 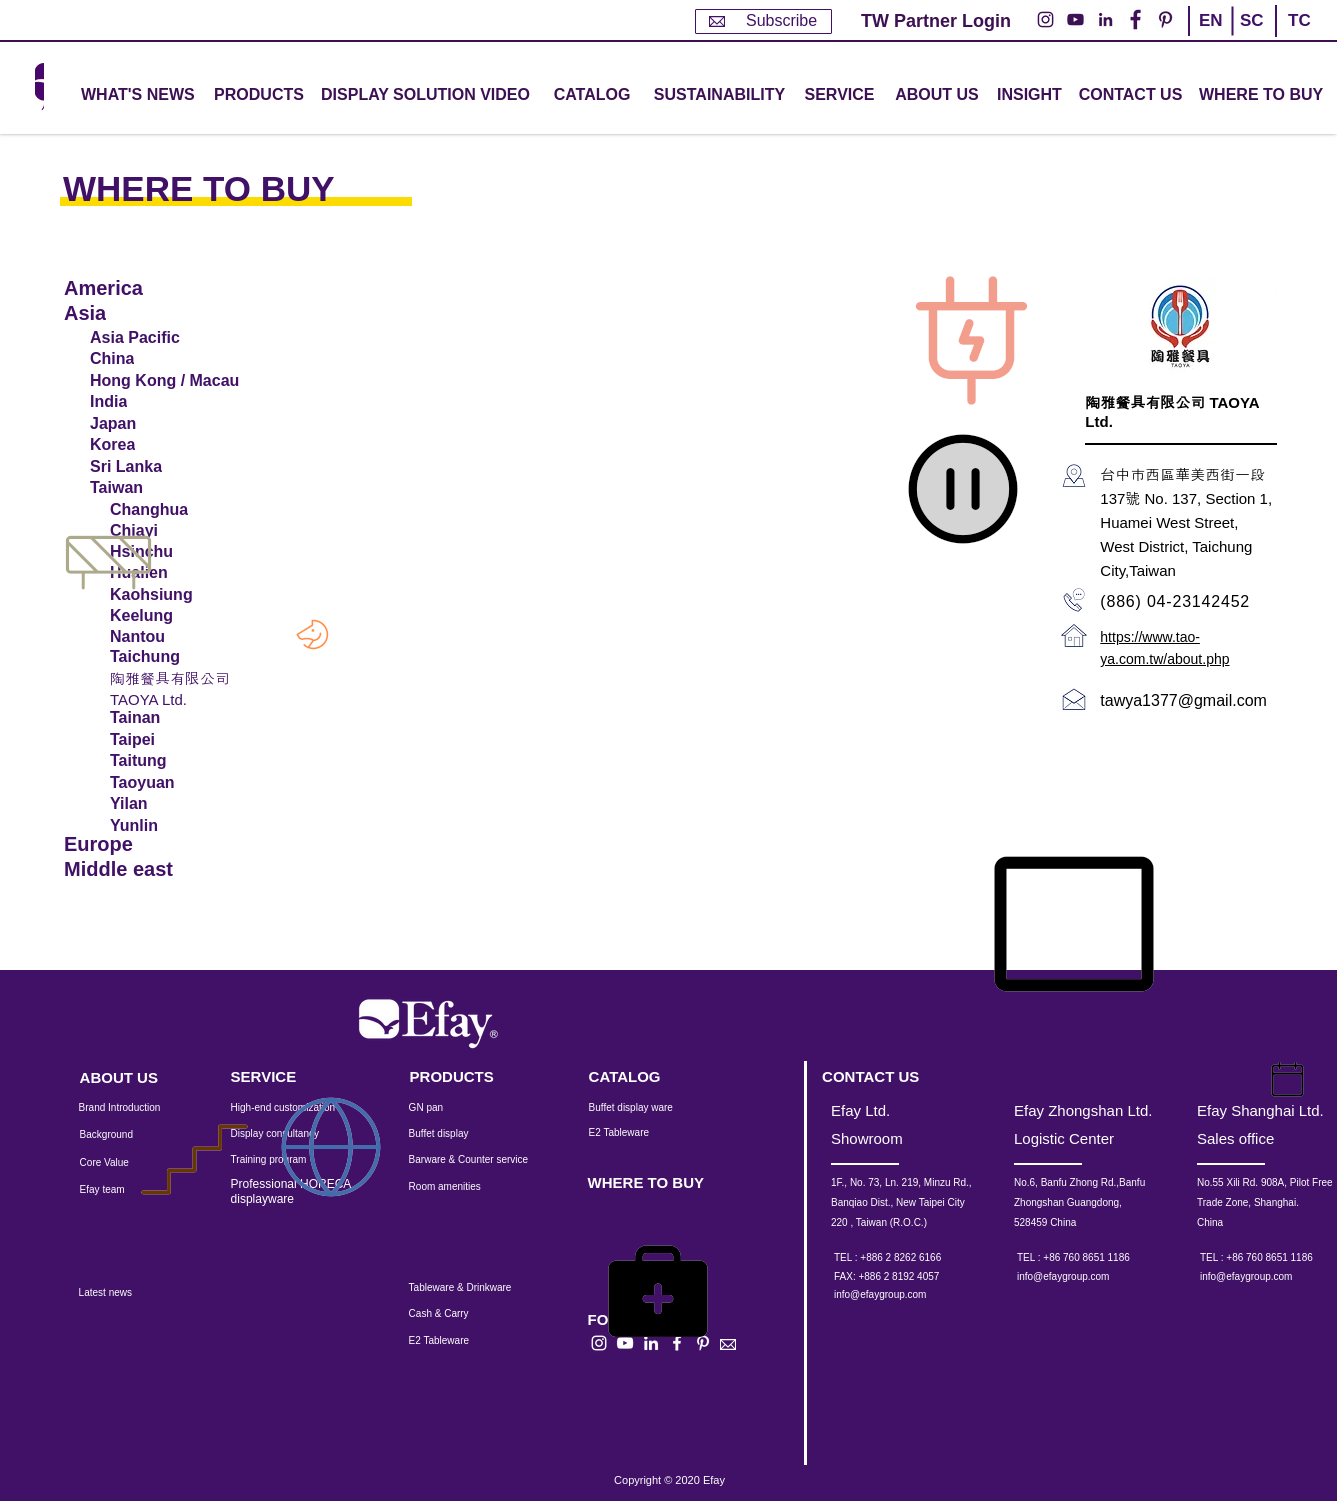 What do you see at coordinates (963, 489) in the screenshot?
I see `pause media playback` at bounding box center [963, 489].